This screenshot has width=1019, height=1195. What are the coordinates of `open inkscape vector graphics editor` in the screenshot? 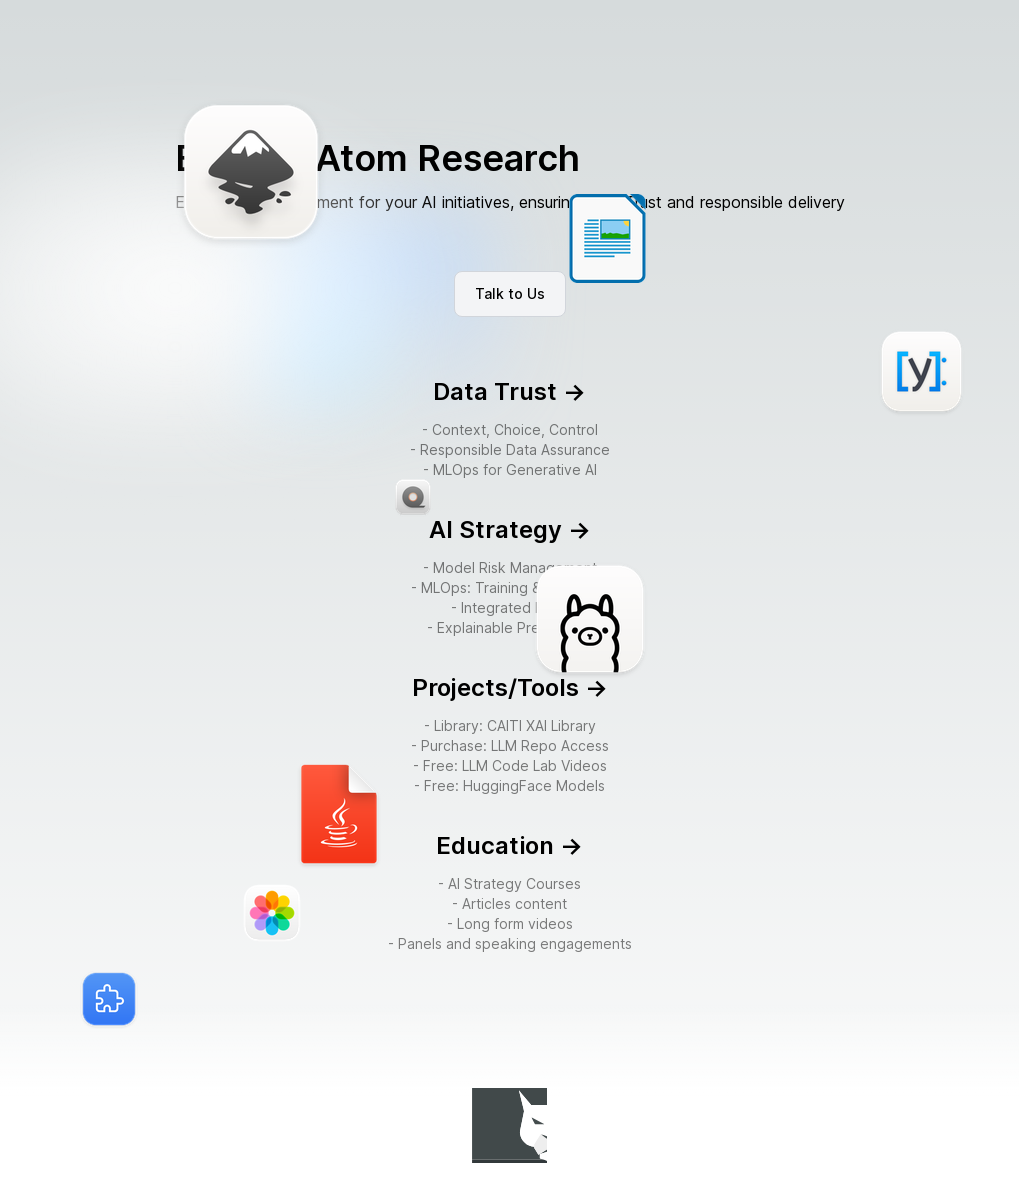 It's located at (251, 172).